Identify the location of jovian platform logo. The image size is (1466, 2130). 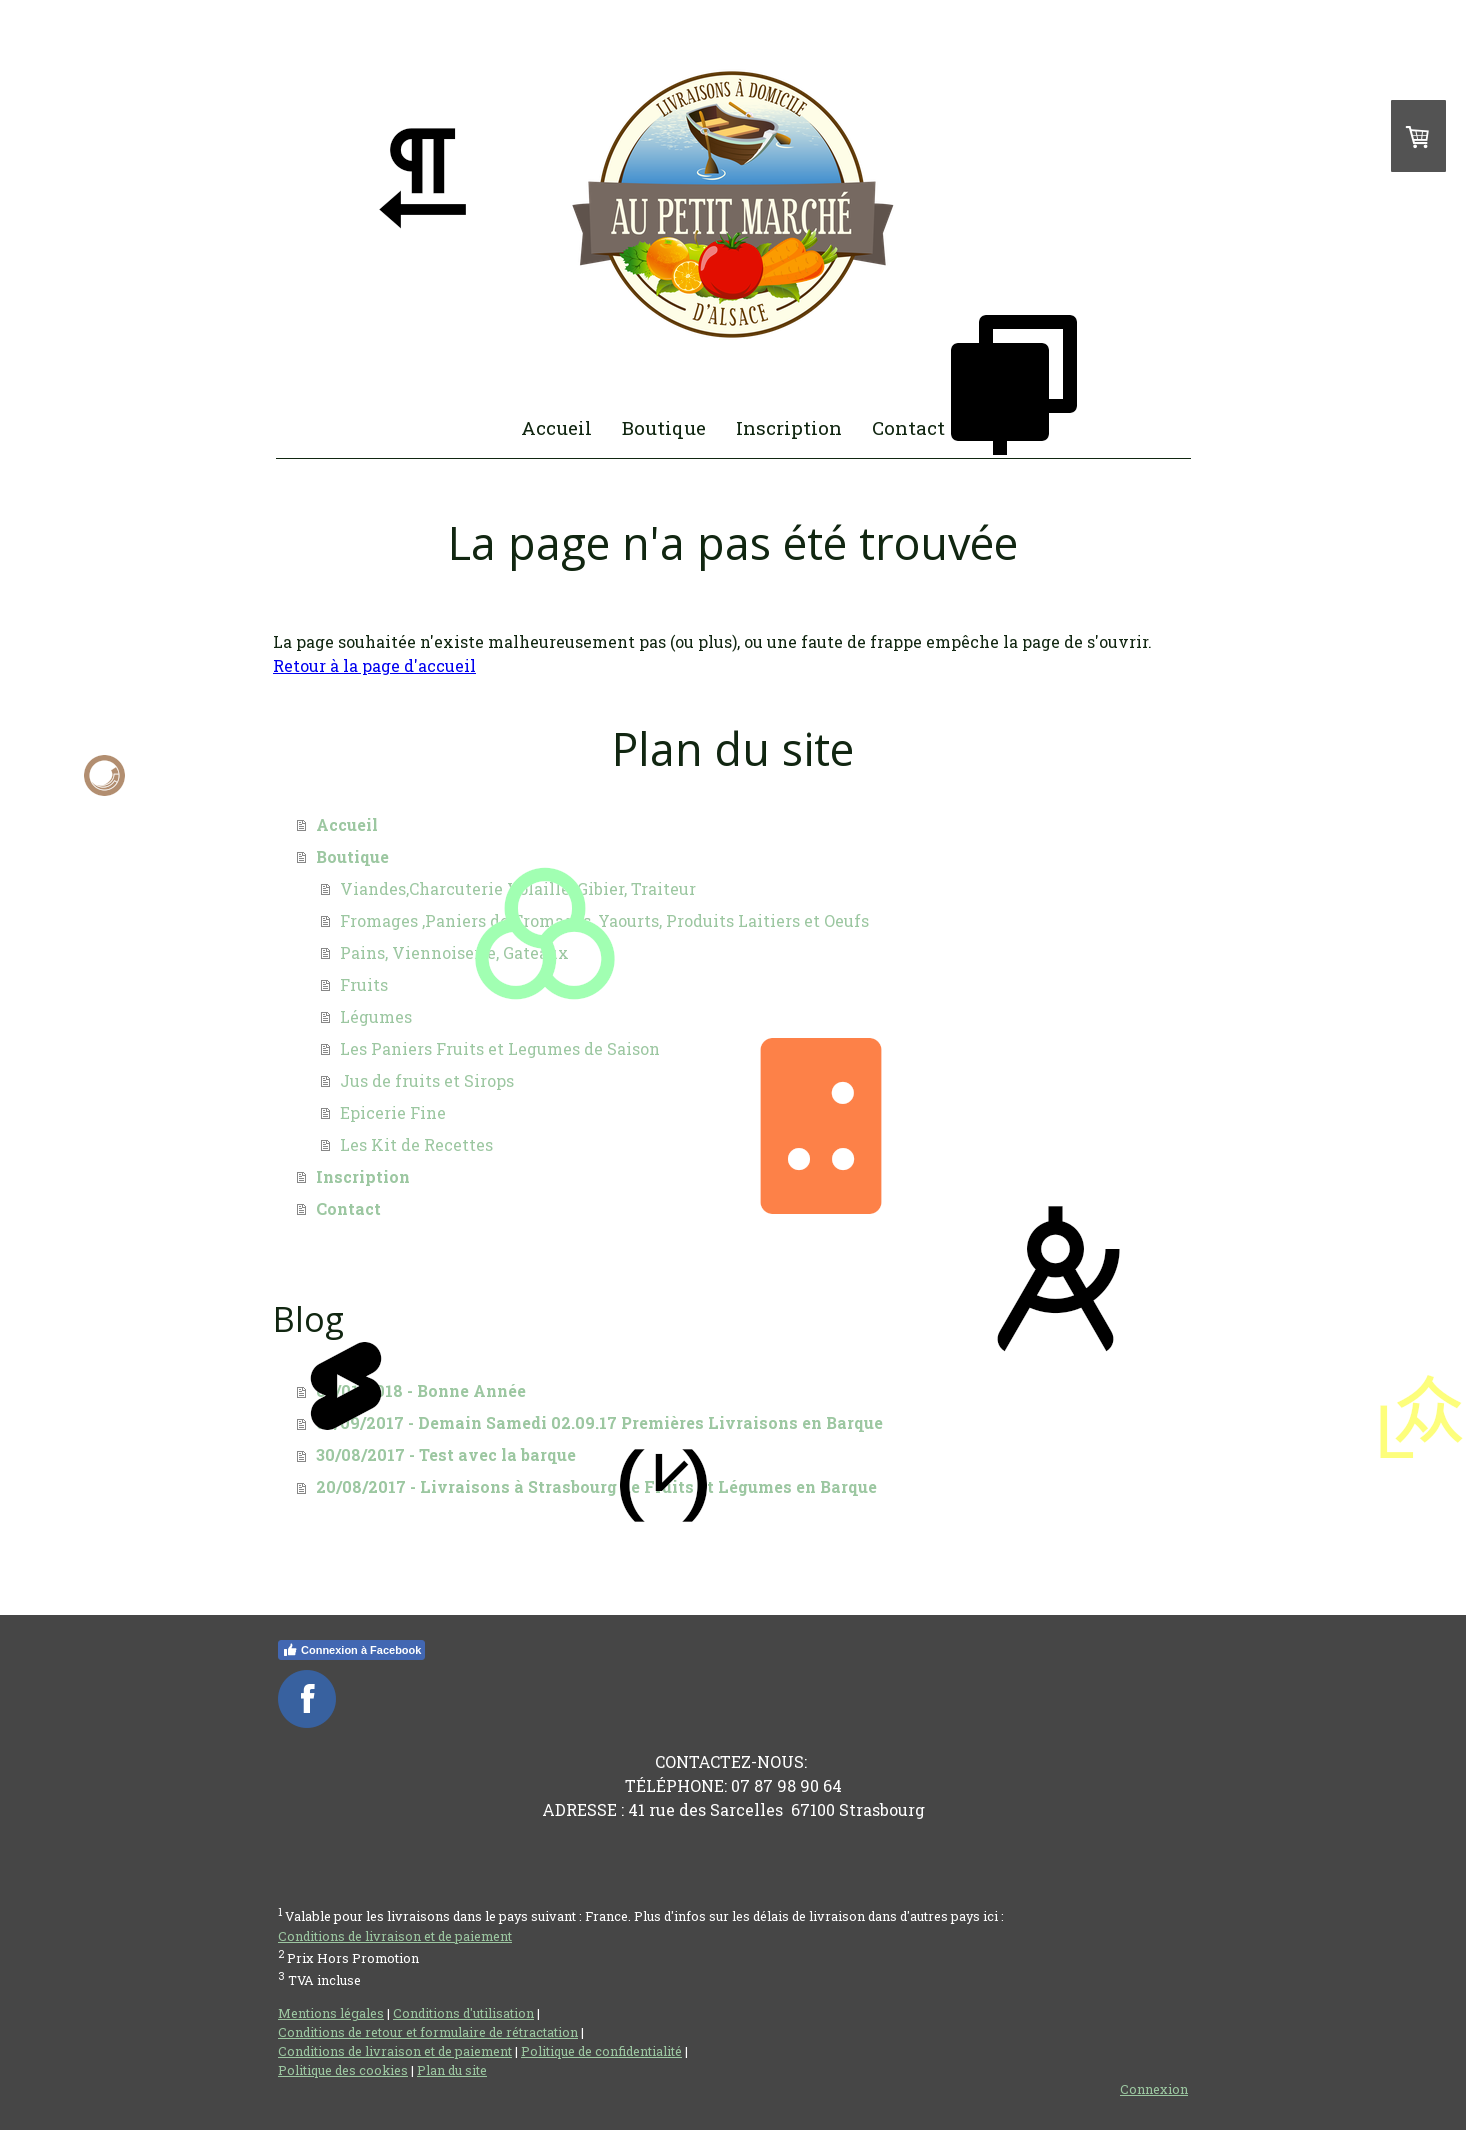
(821, 1126).